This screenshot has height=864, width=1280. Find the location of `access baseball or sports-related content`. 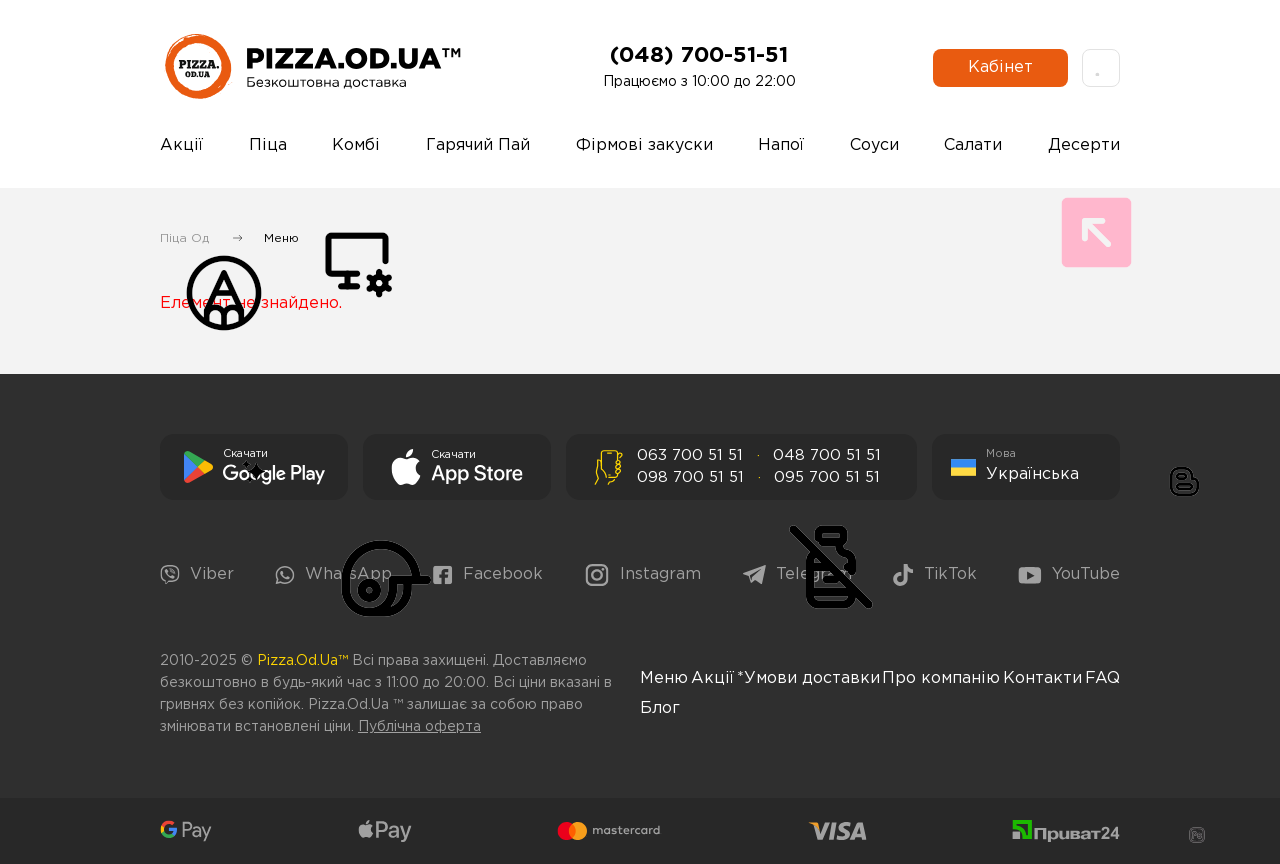

access baseball or sports-related content is located at coordinates (384, 580).